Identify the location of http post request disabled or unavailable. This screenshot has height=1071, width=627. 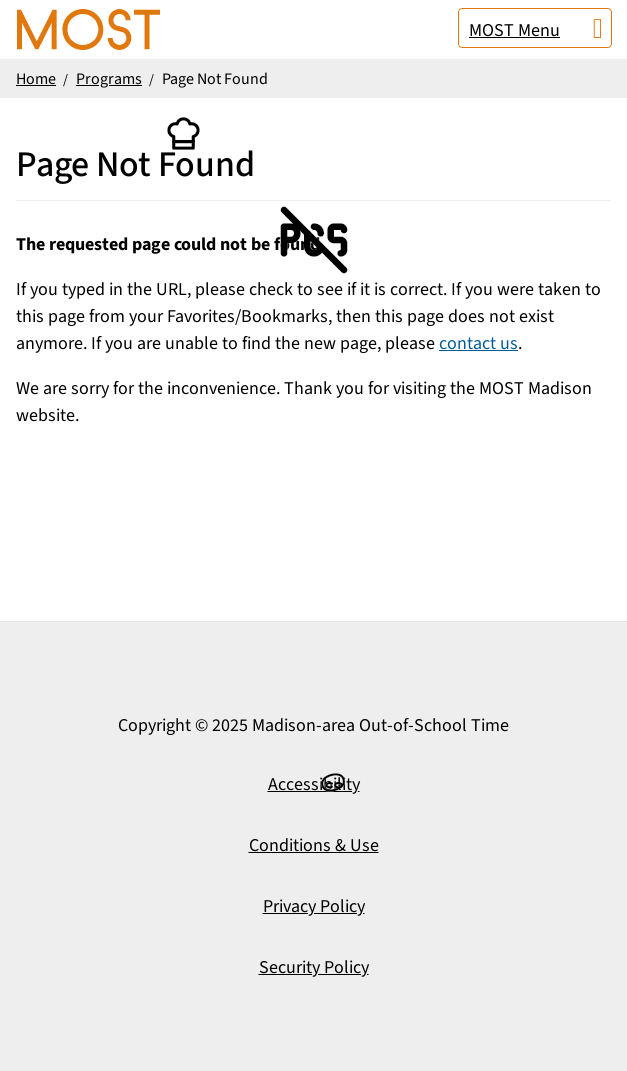
(314, 240).